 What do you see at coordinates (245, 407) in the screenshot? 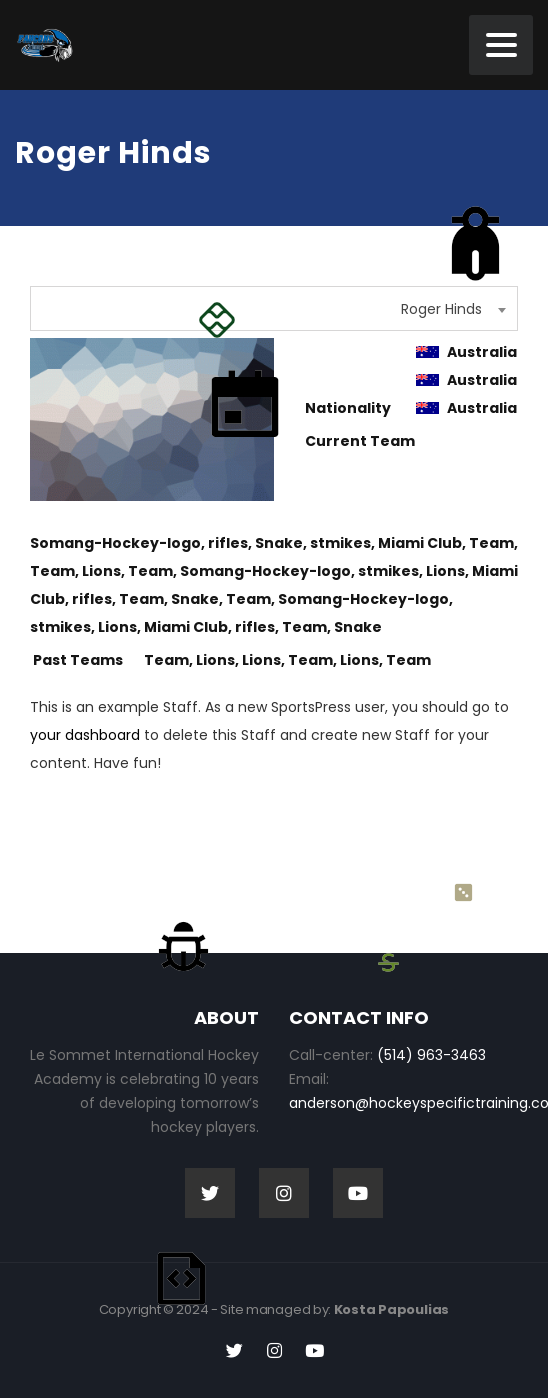
I see `view a scheduled event` at bounding box center [245, 407].